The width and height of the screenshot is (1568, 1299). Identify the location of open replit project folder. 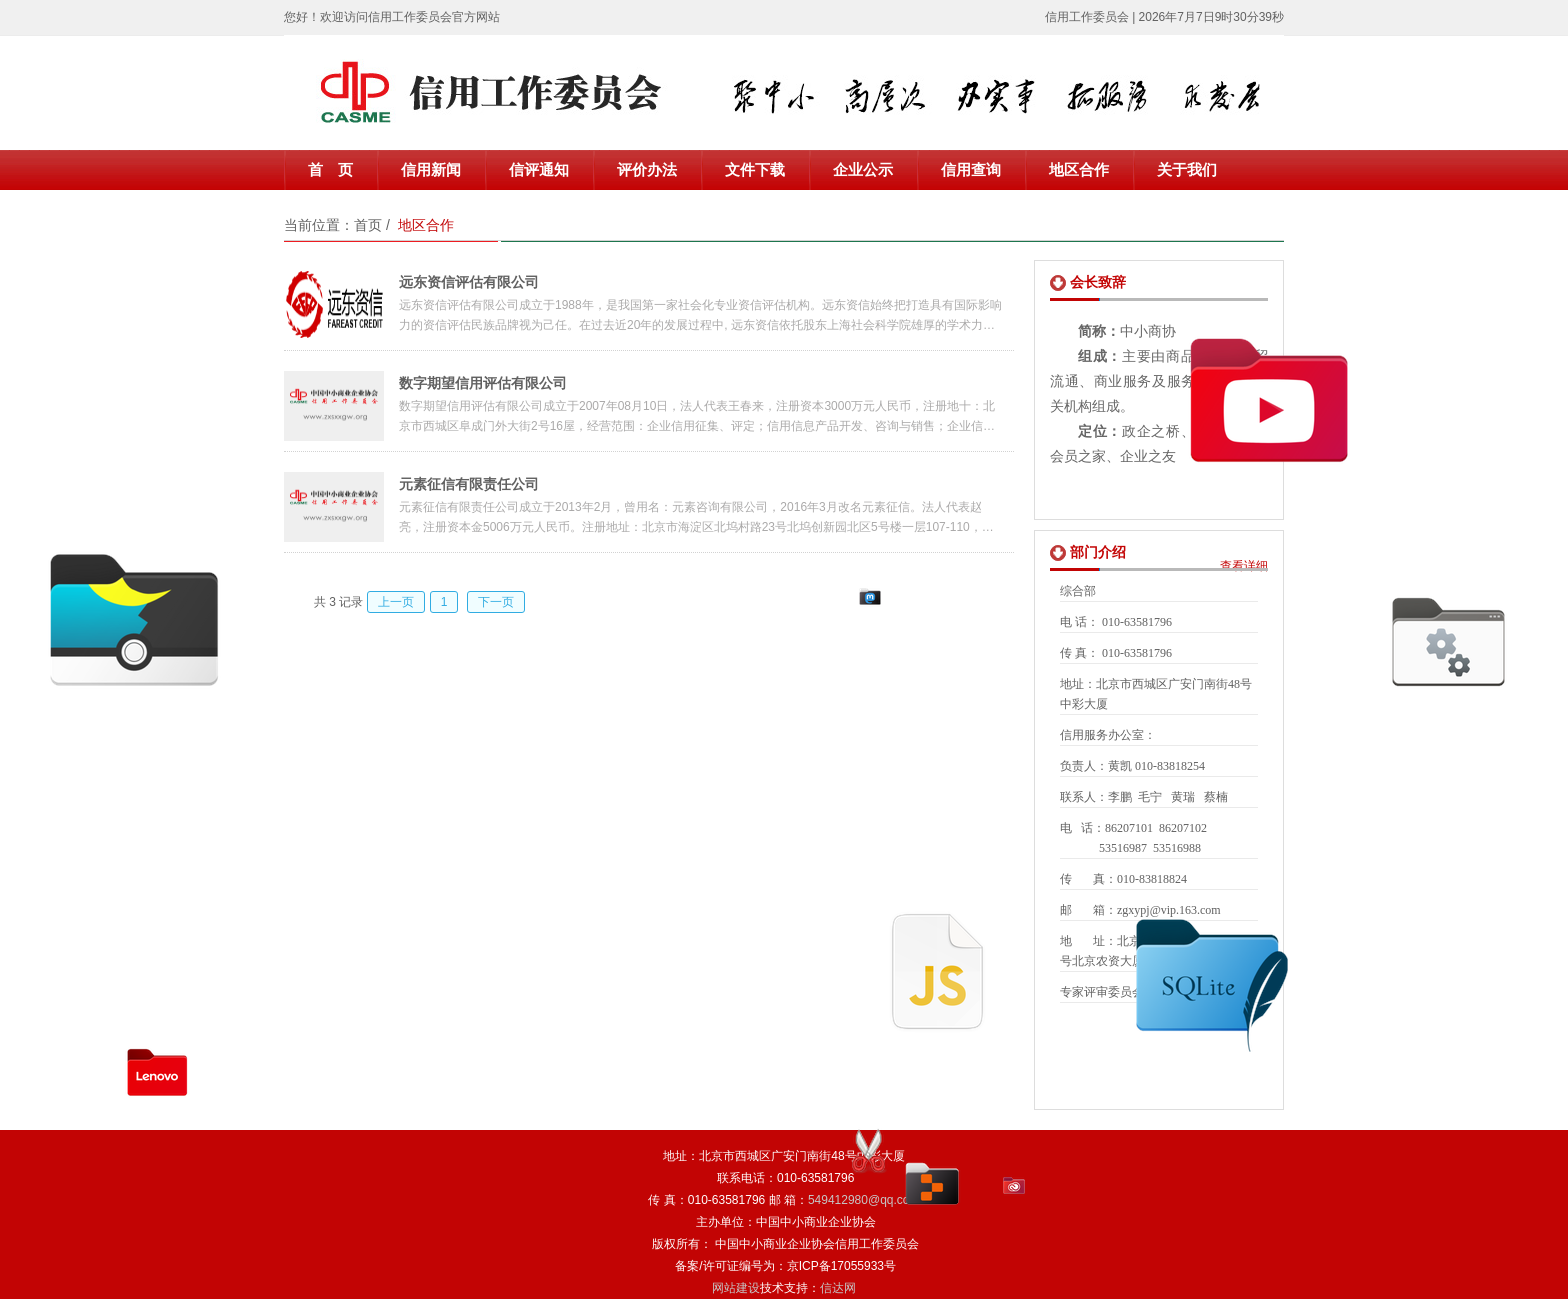
(932, 1185).